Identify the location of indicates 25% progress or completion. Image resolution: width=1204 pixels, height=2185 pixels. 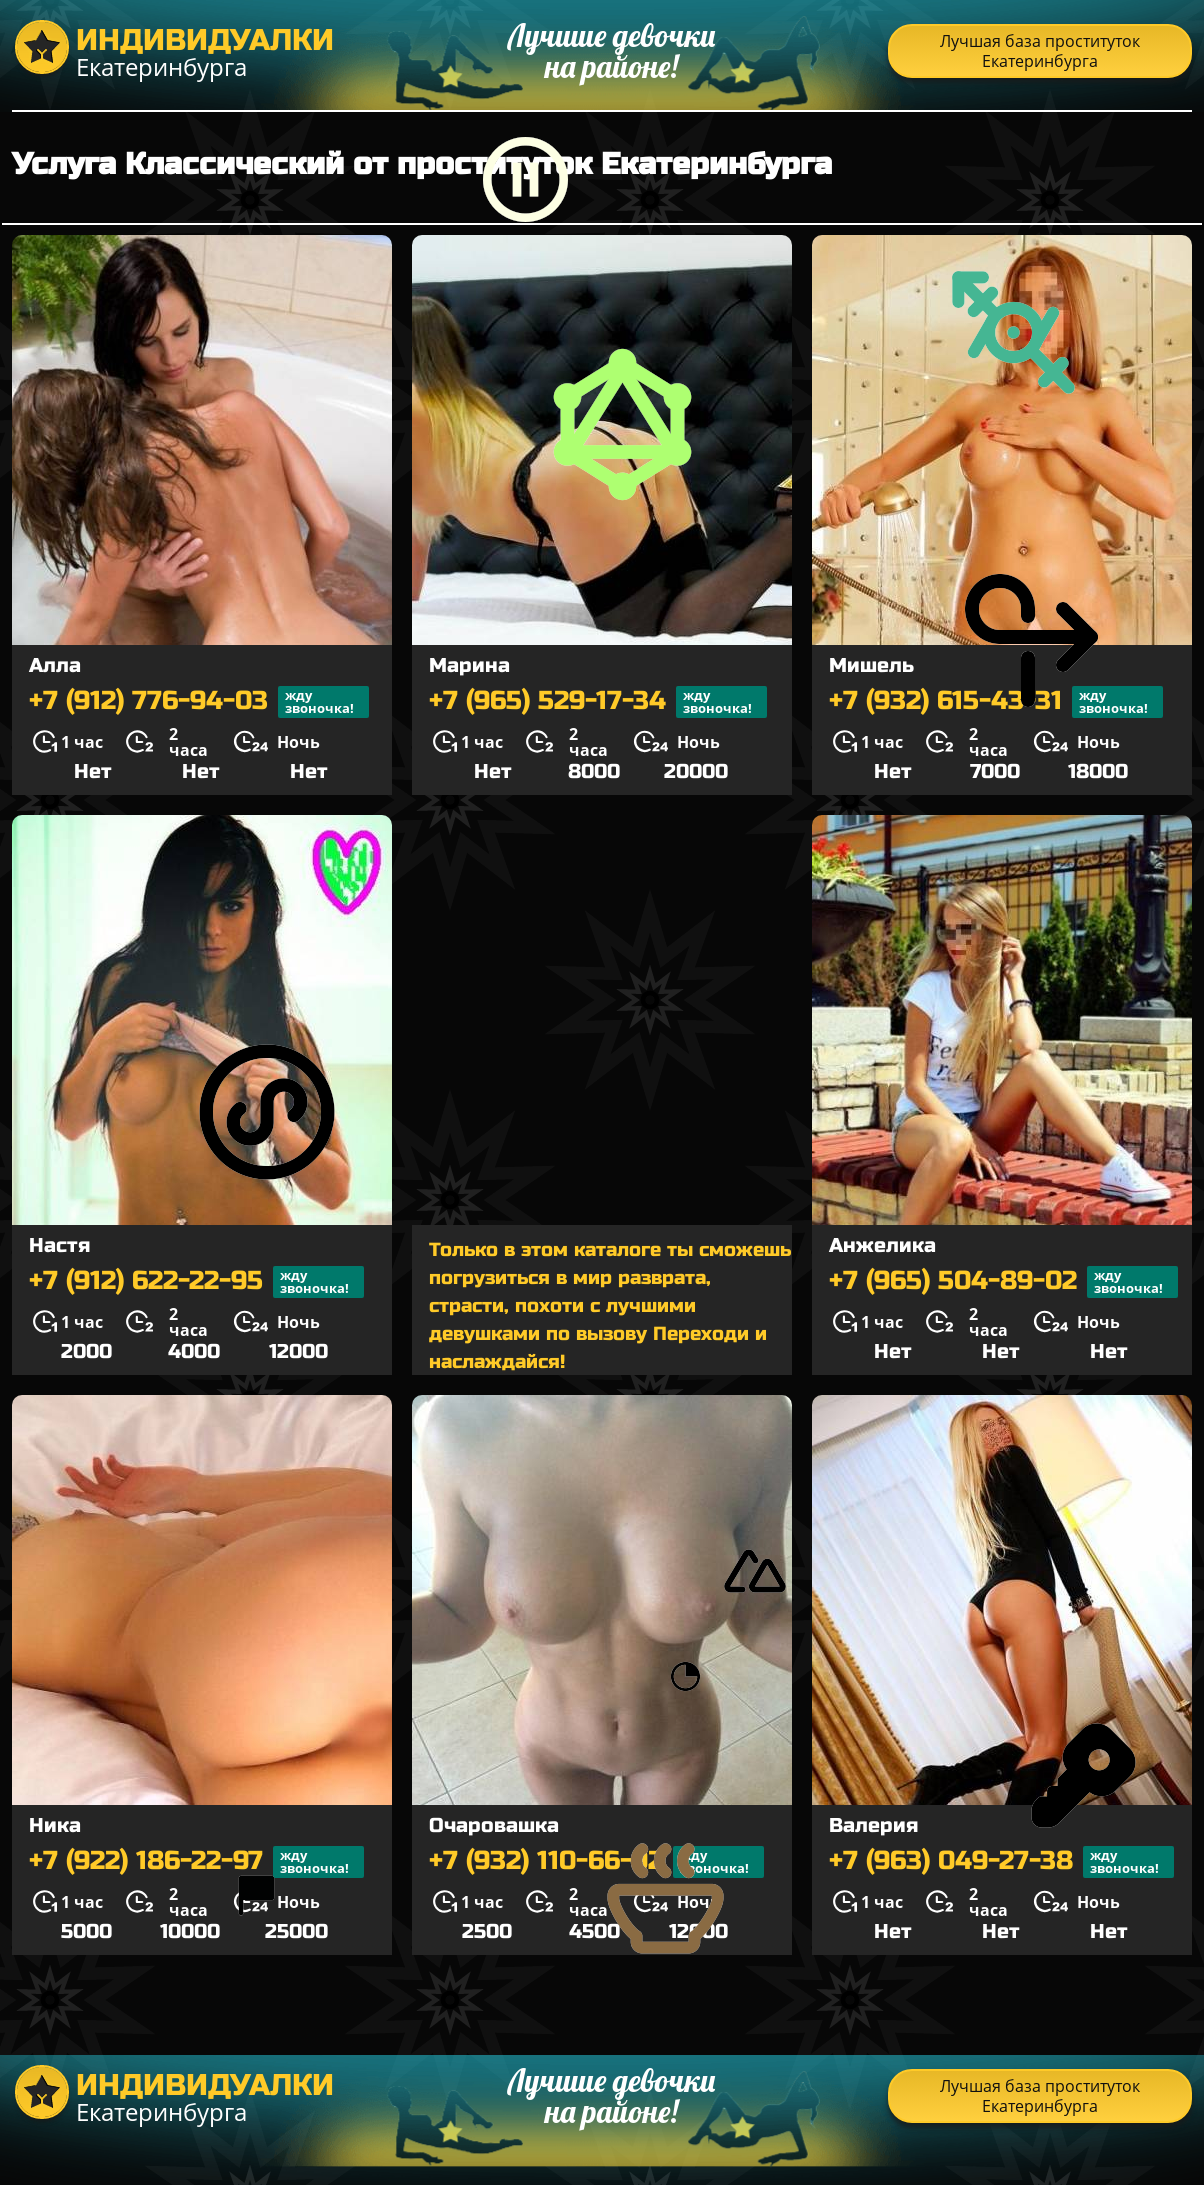
(685, 1676).